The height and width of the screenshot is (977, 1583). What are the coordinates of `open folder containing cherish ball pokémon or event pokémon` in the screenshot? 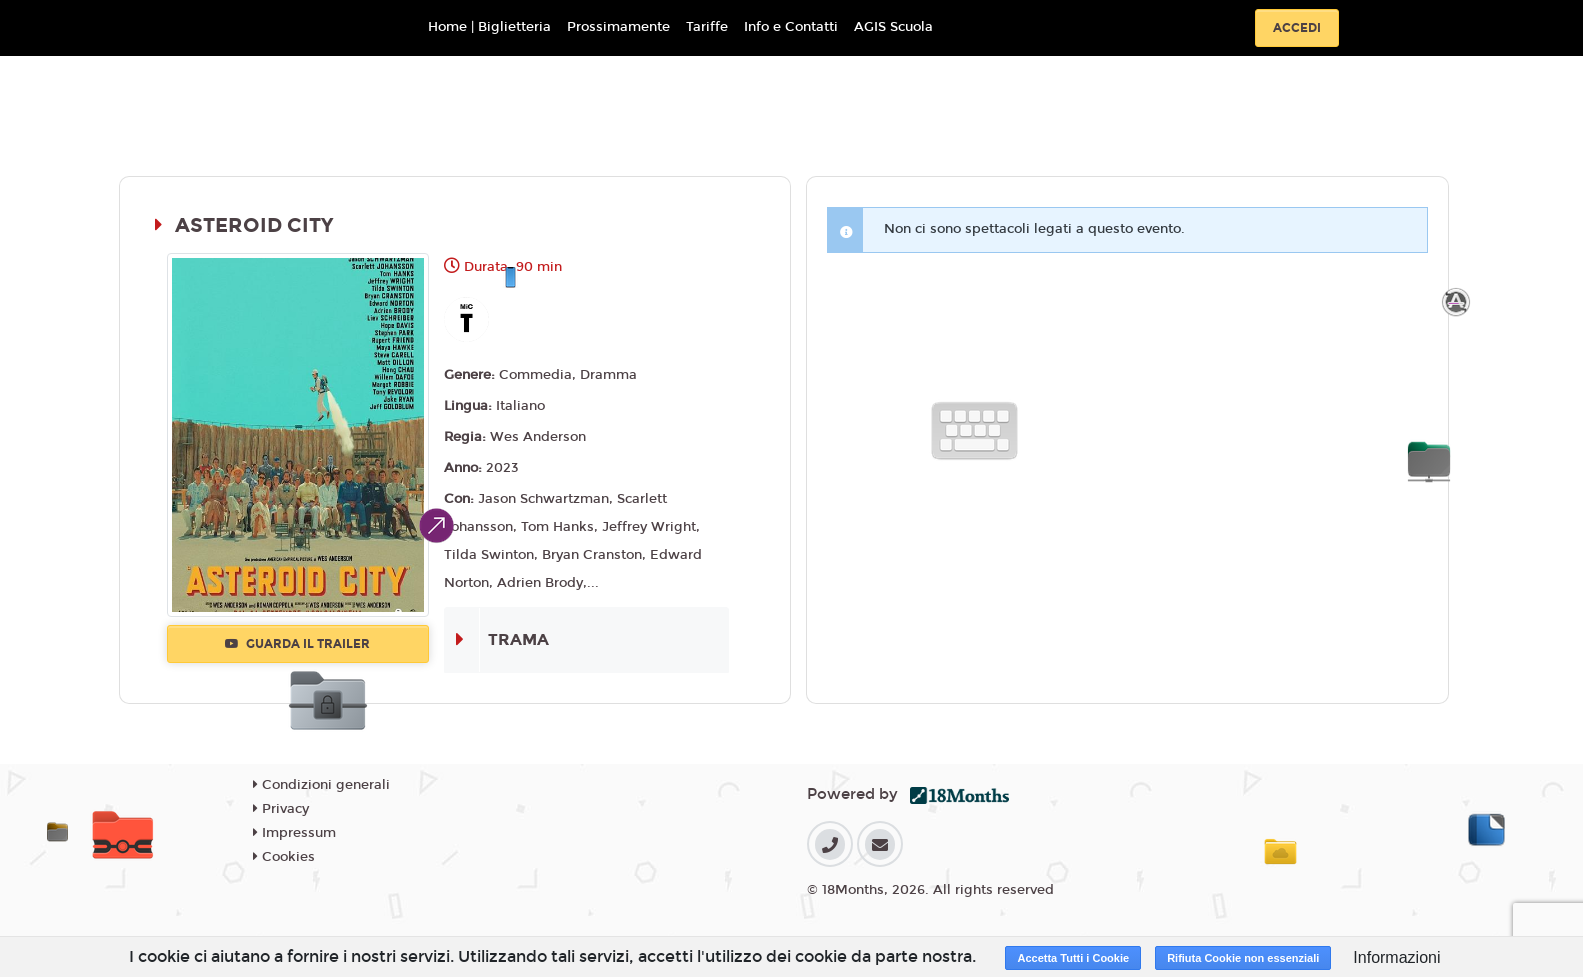 It's located at (122, 836).